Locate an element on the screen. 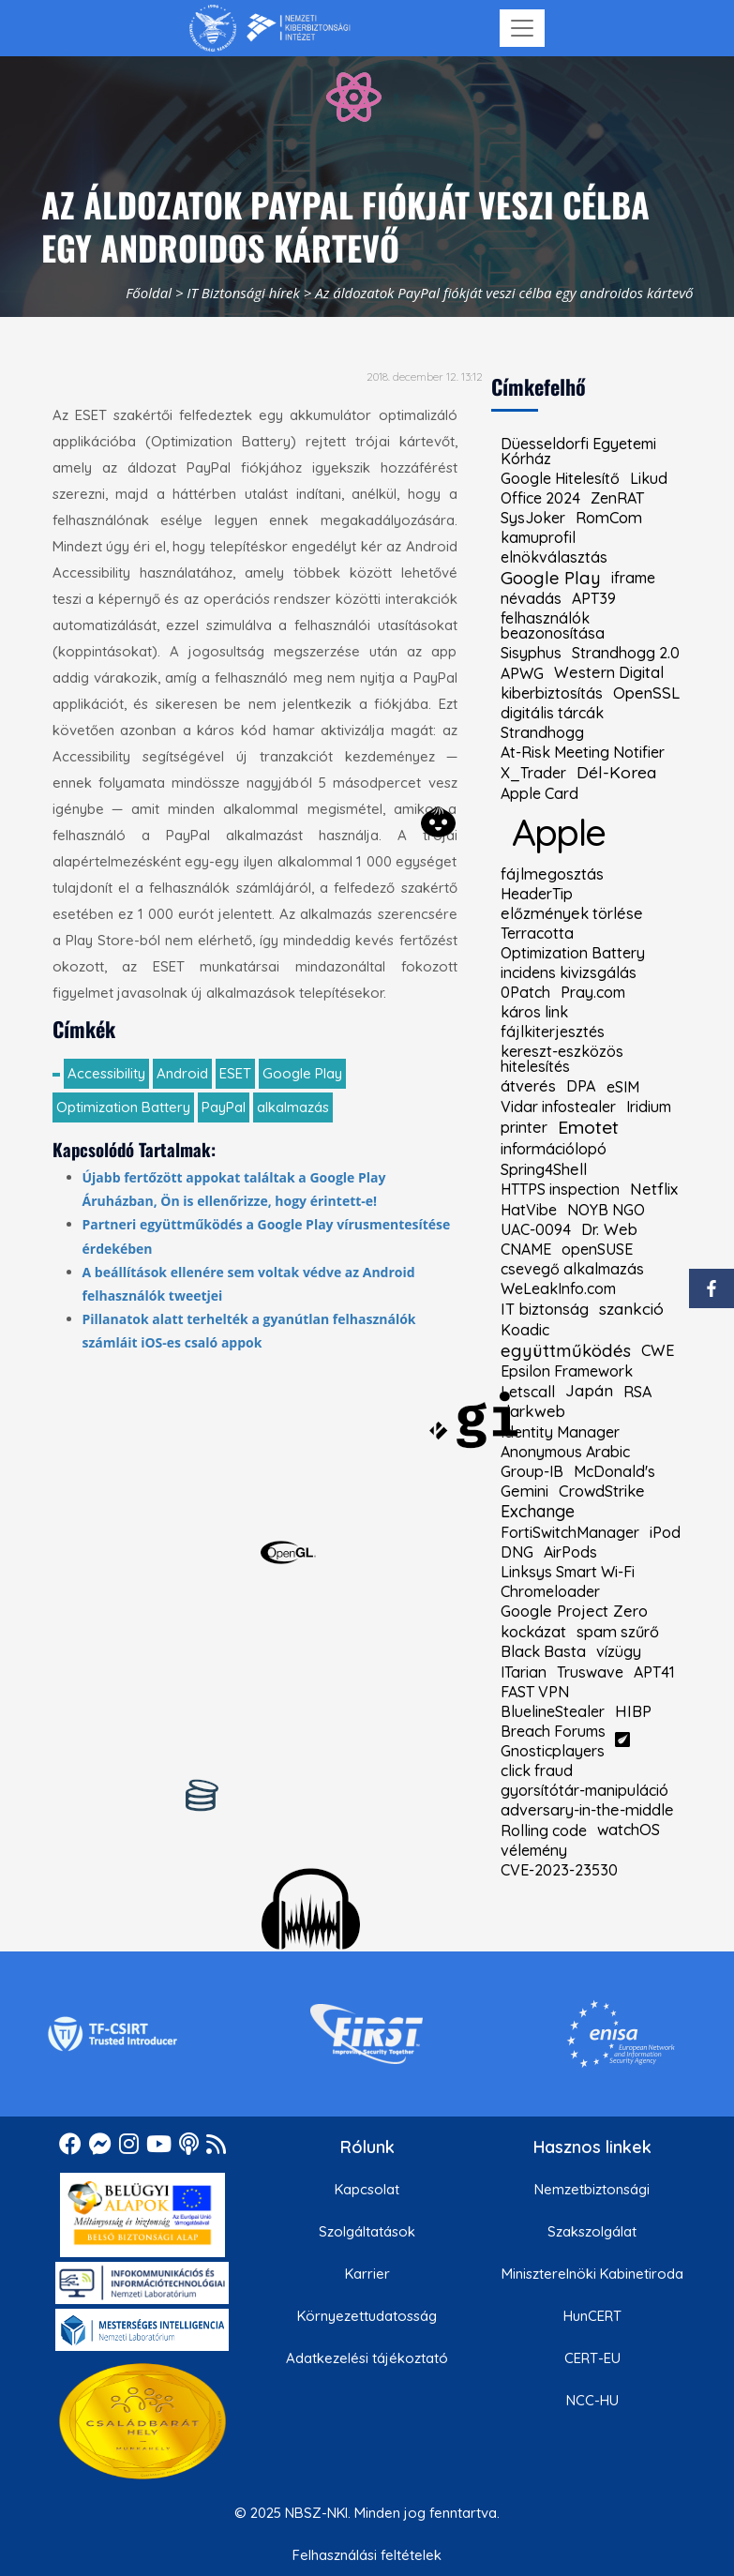 The height and width of the screenshot is (2576, 734). OpenGL graphics library branding is located at coordinates (288, 1552).